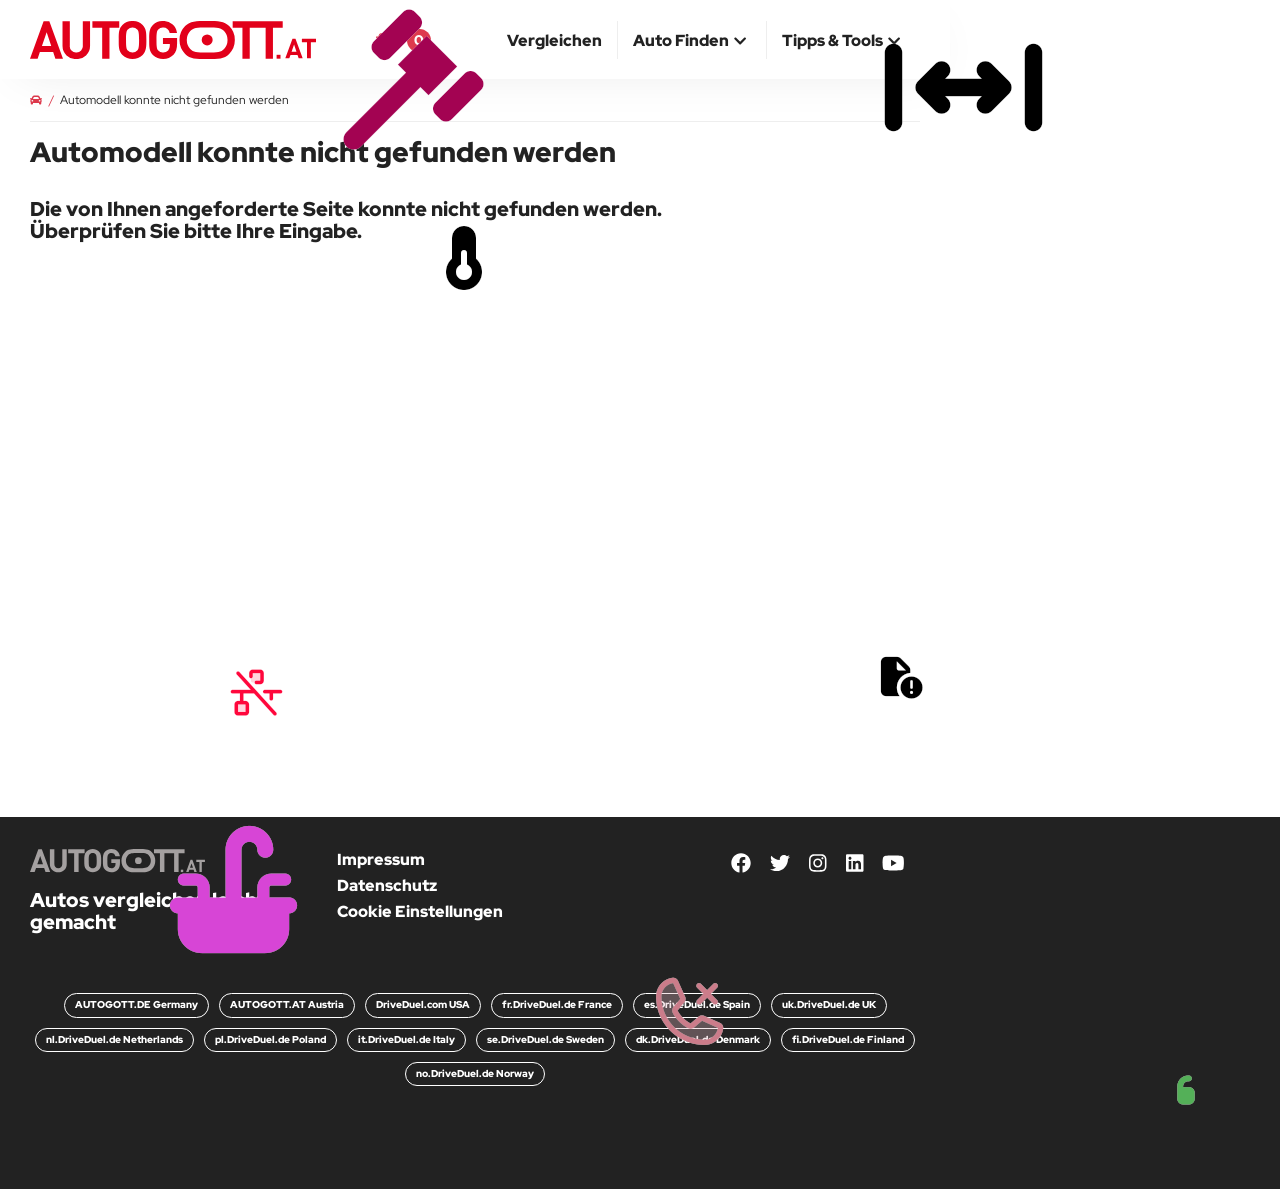 This screenshot has height=1189, width=1280. What do you see at coordinates (963, 87) in the screenshot?
I see `adjust horizontal spacing or margins` at bounding box center [963, 87].